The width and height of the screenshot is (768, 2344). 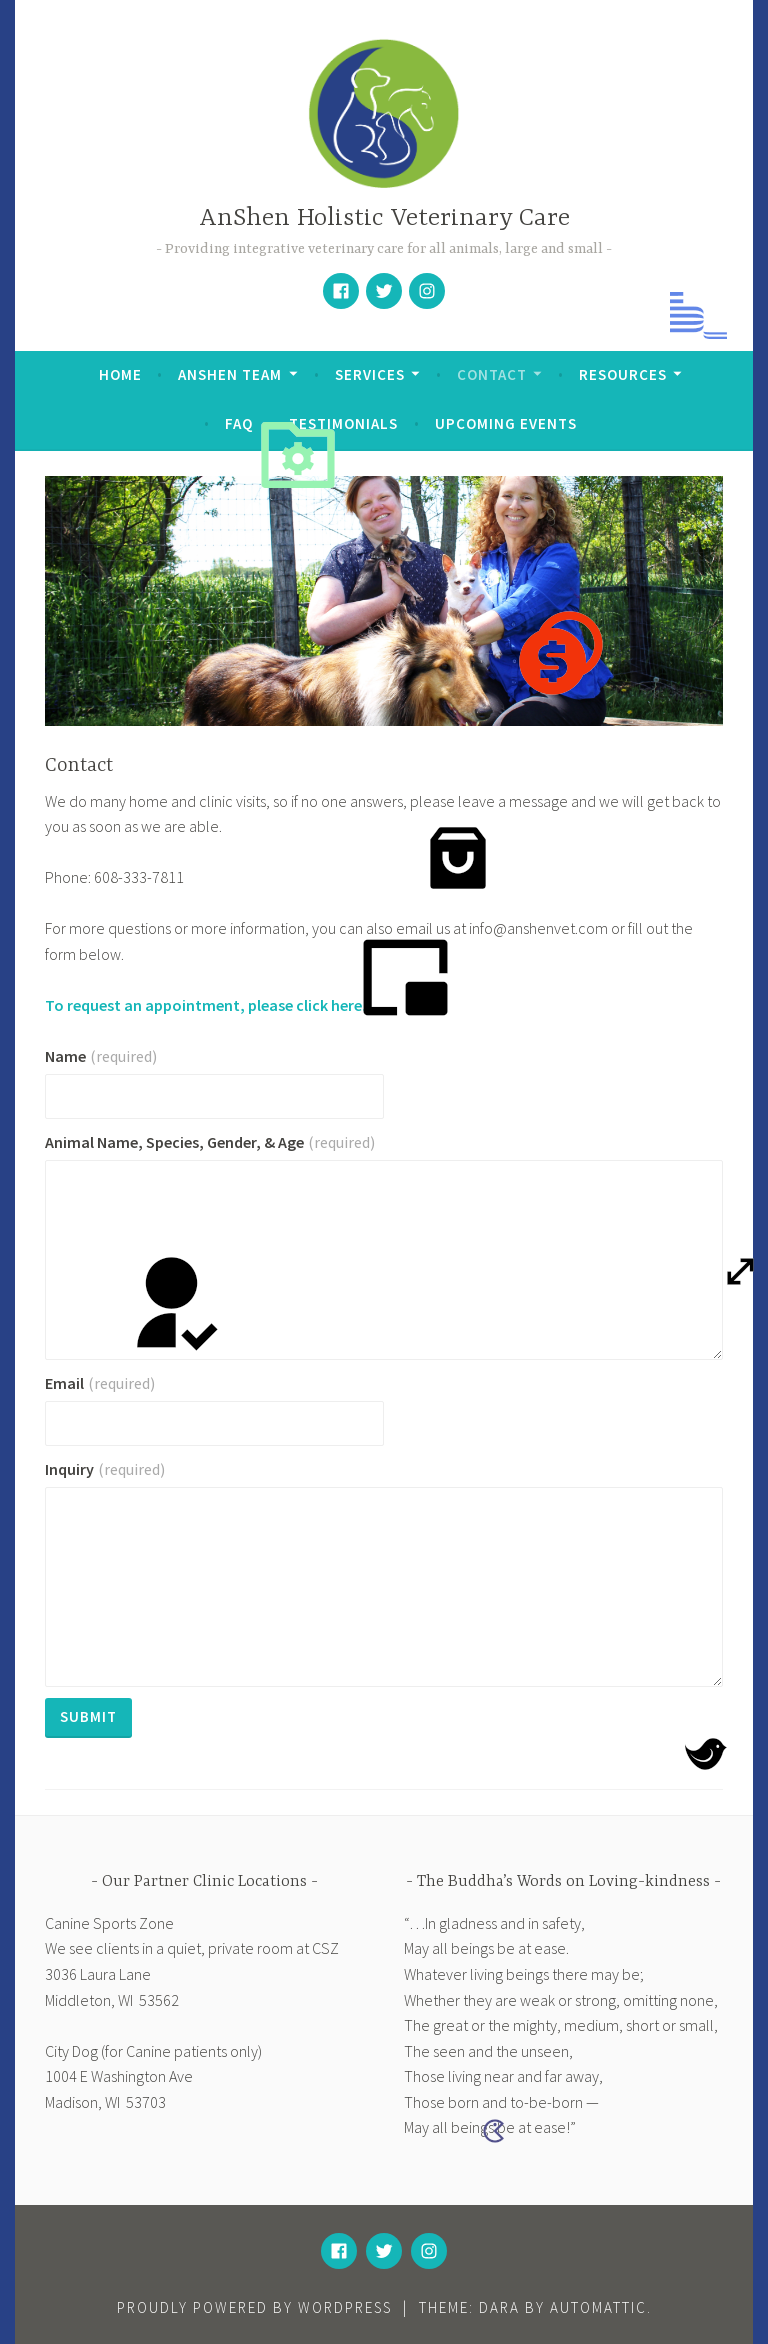 What do you see at coordinates (706, 1754) in the screenshot?
I see `open Douban Read app` at bounding box center [706, 1754].